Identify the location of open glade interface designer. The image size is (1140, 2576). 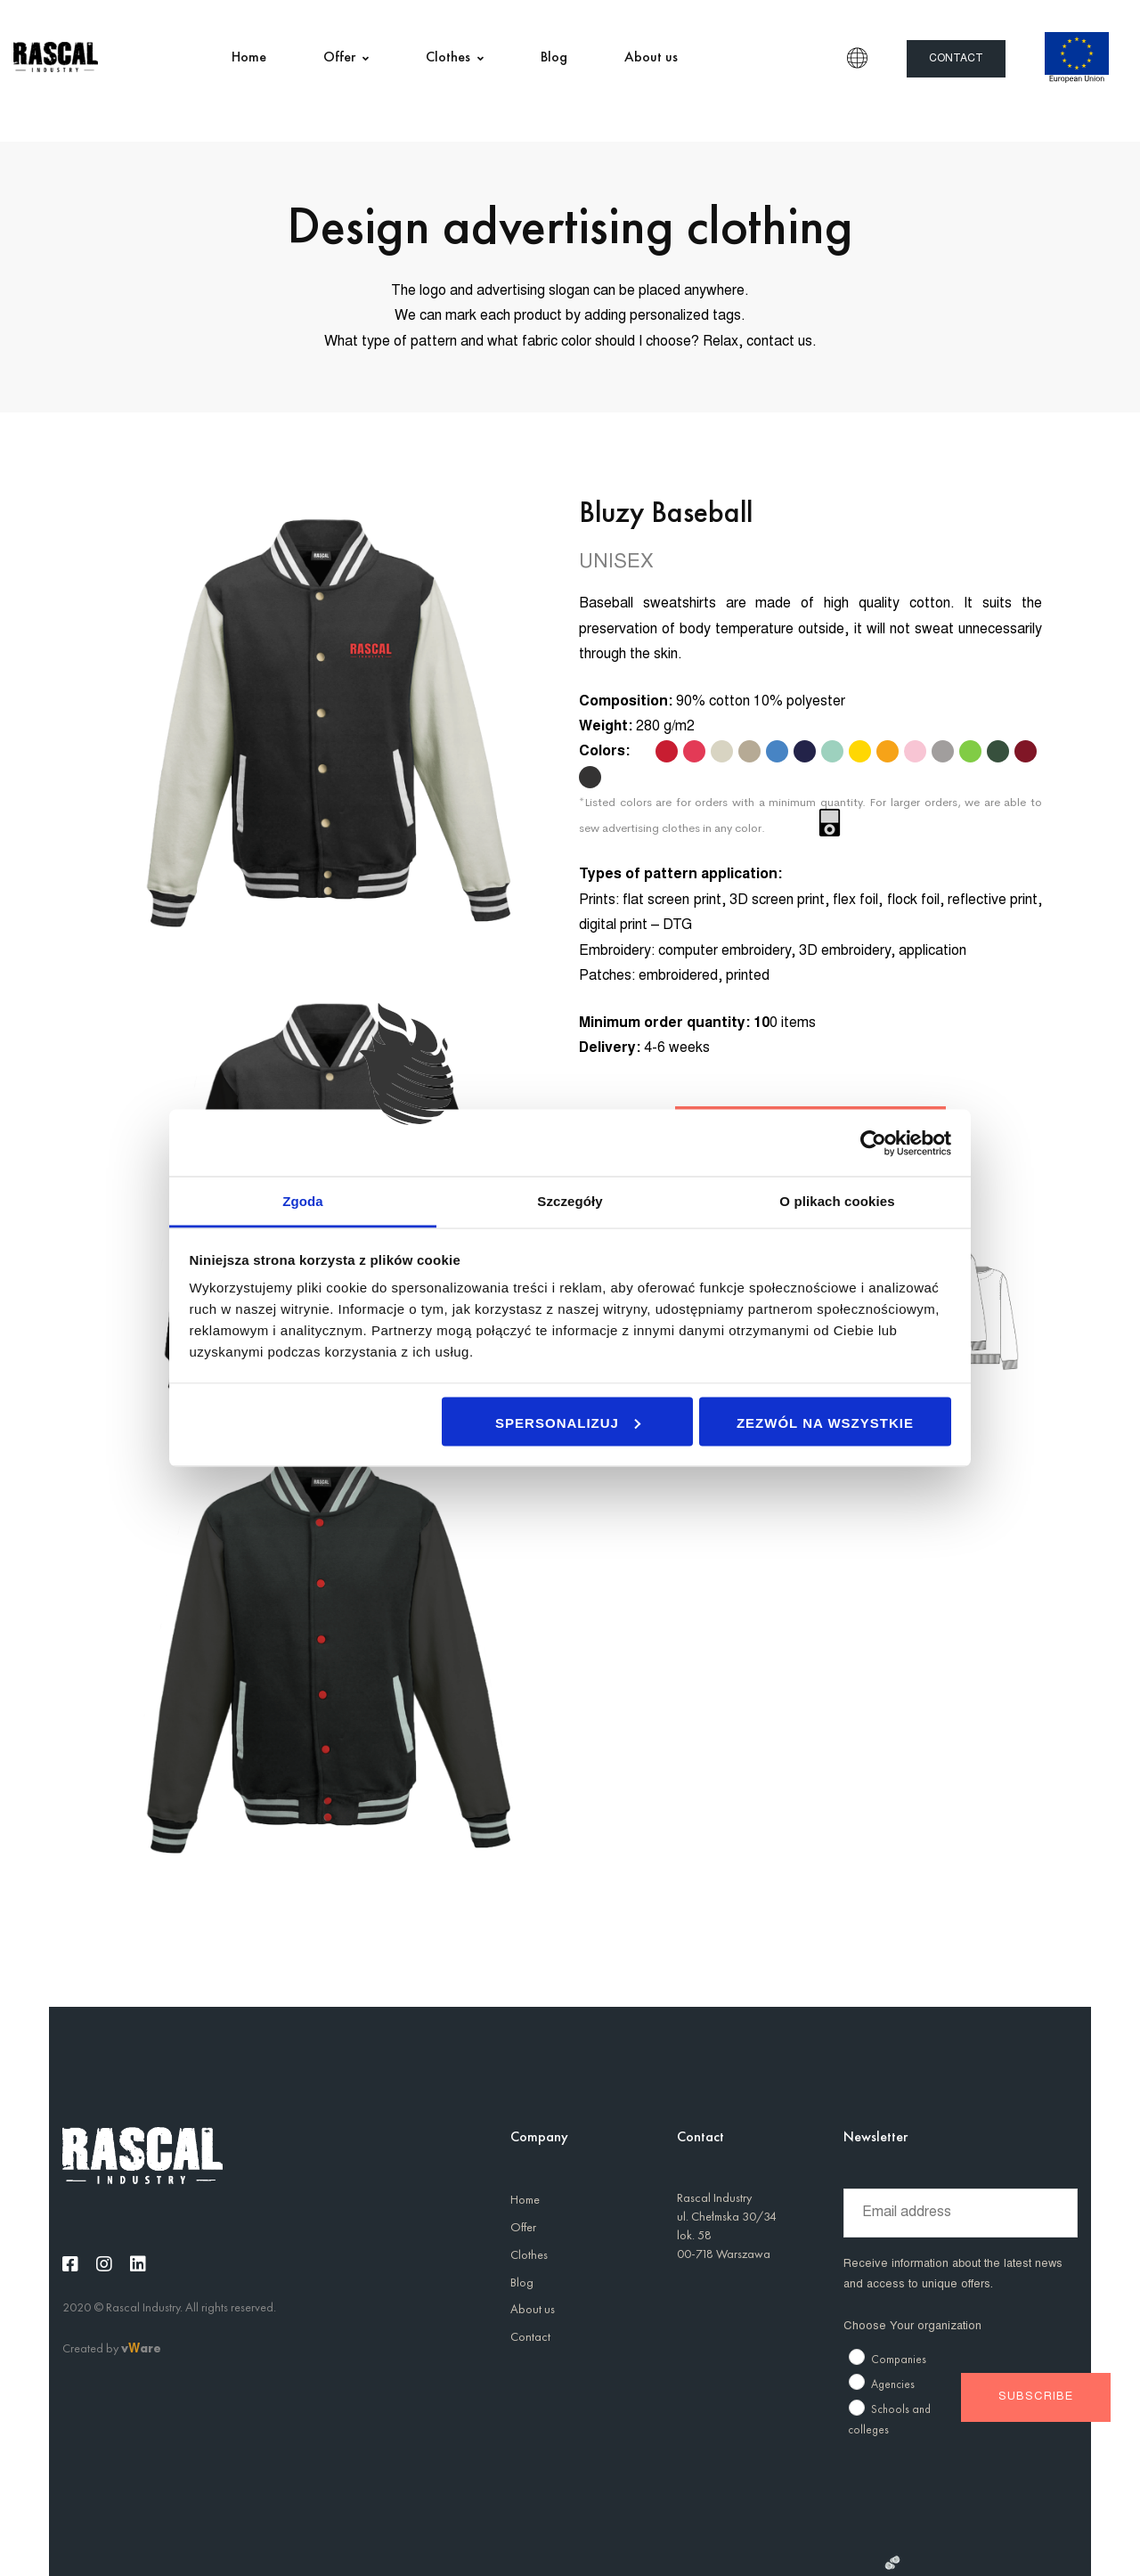
(405, 1064).